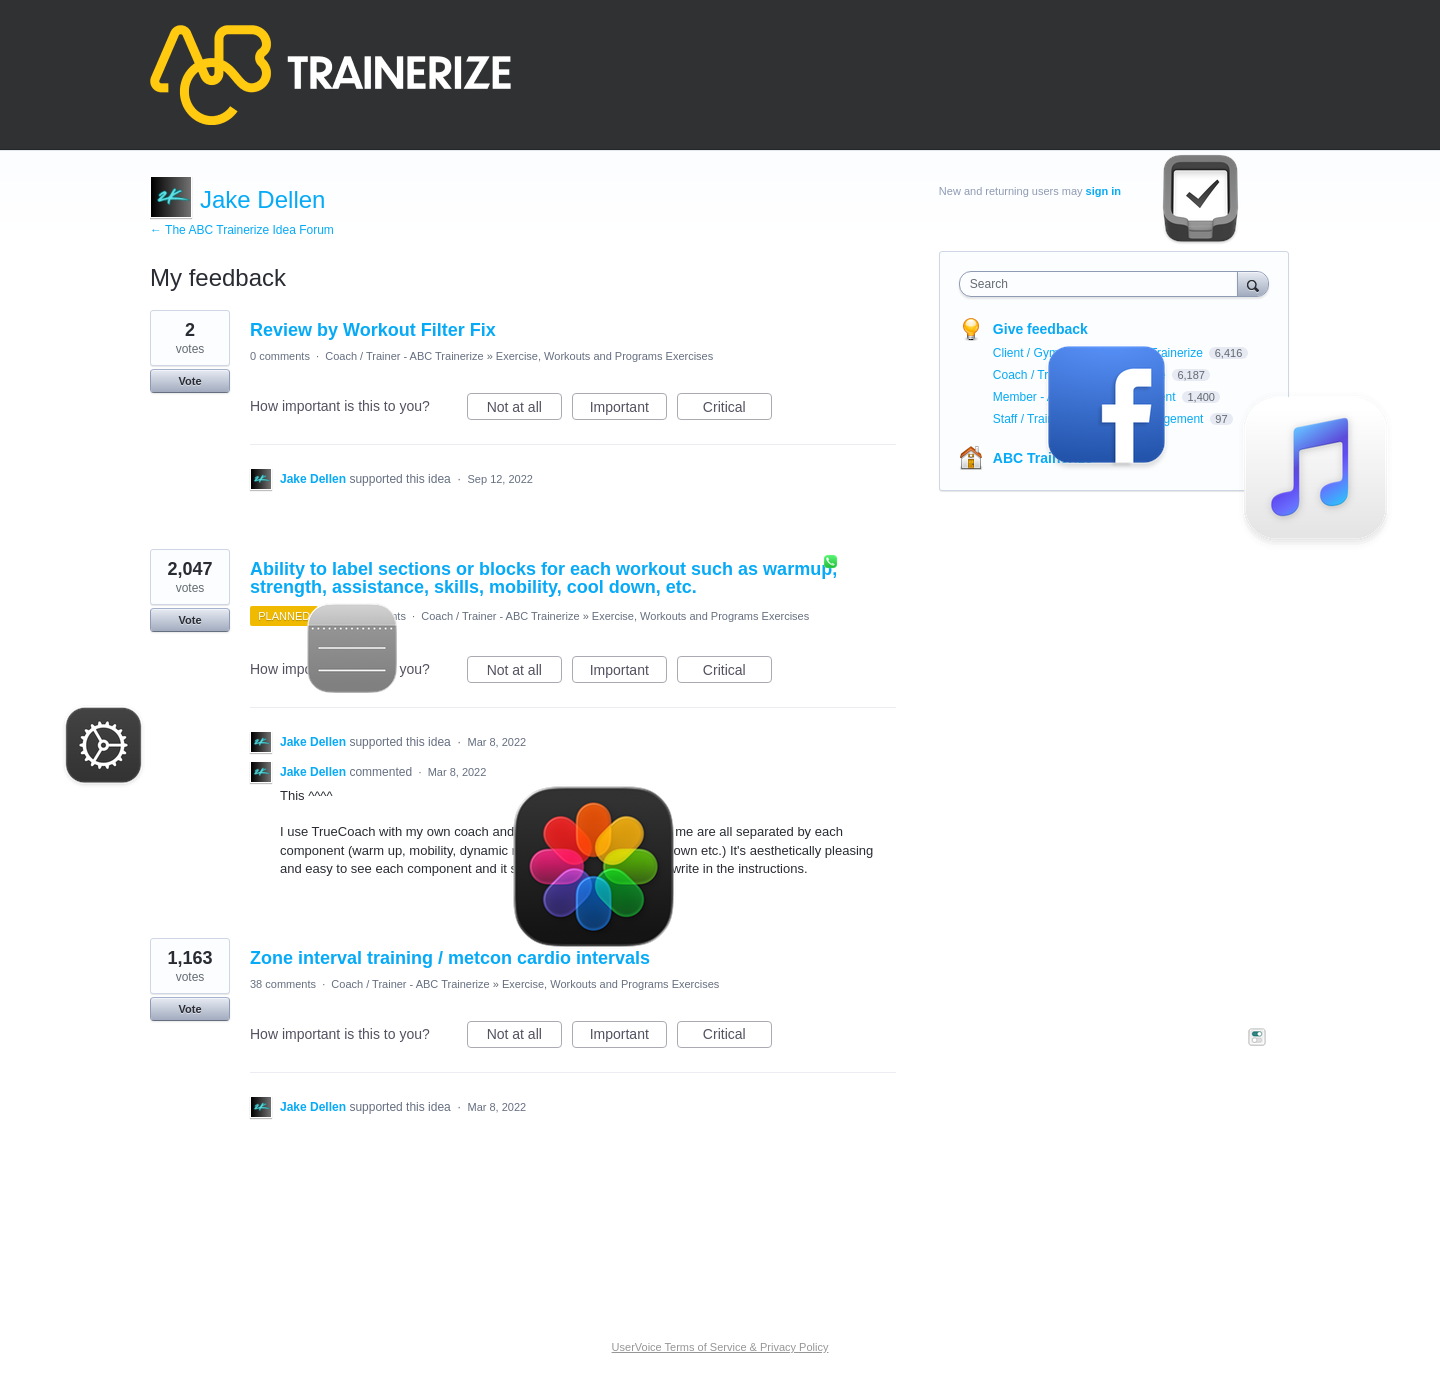  Describe the element at coordinates (1200, 198) in the screenshot. I see `open Things 3 task management app` at that location.